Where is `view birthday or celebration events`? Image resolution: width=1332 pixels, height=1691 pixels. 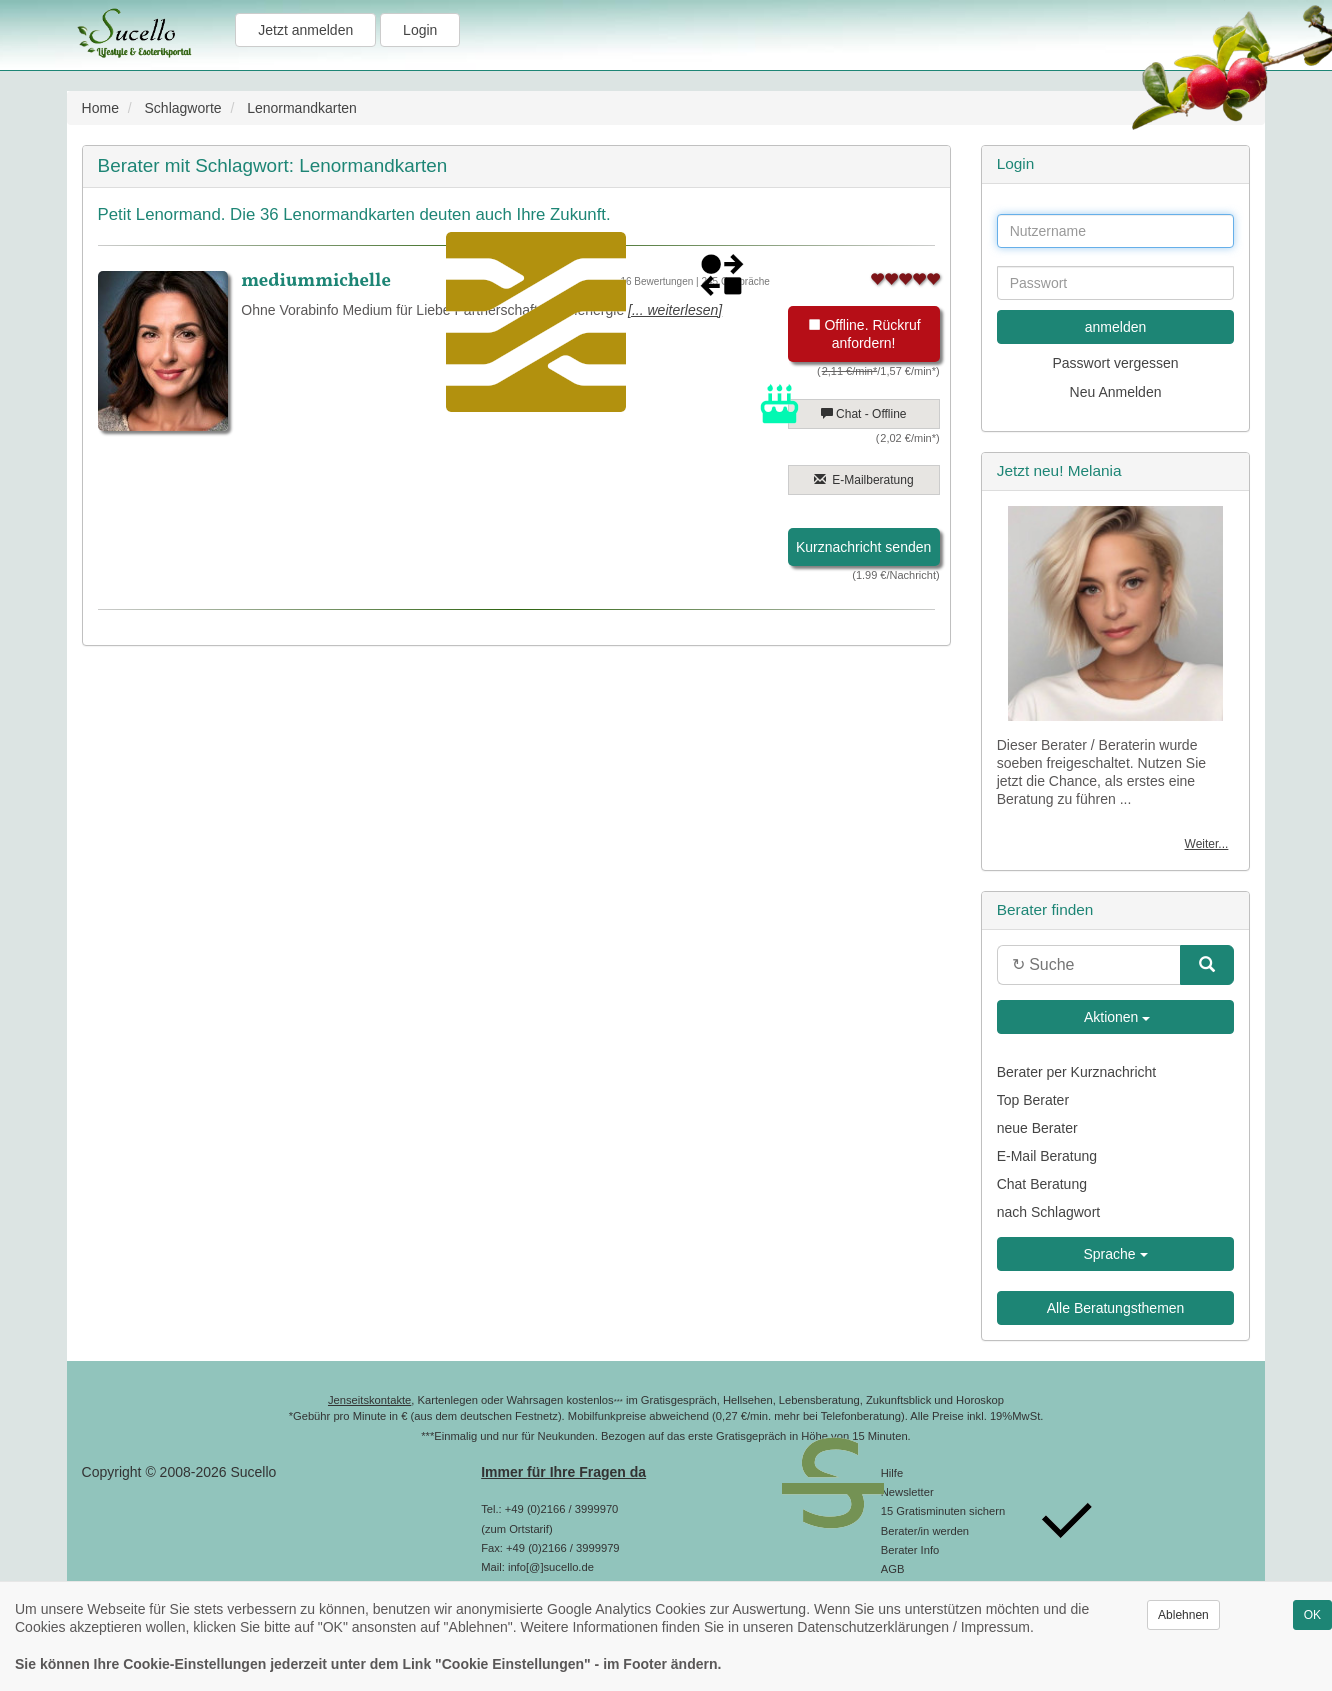 view birthday or celebration events is located at coordinates (779, 404).